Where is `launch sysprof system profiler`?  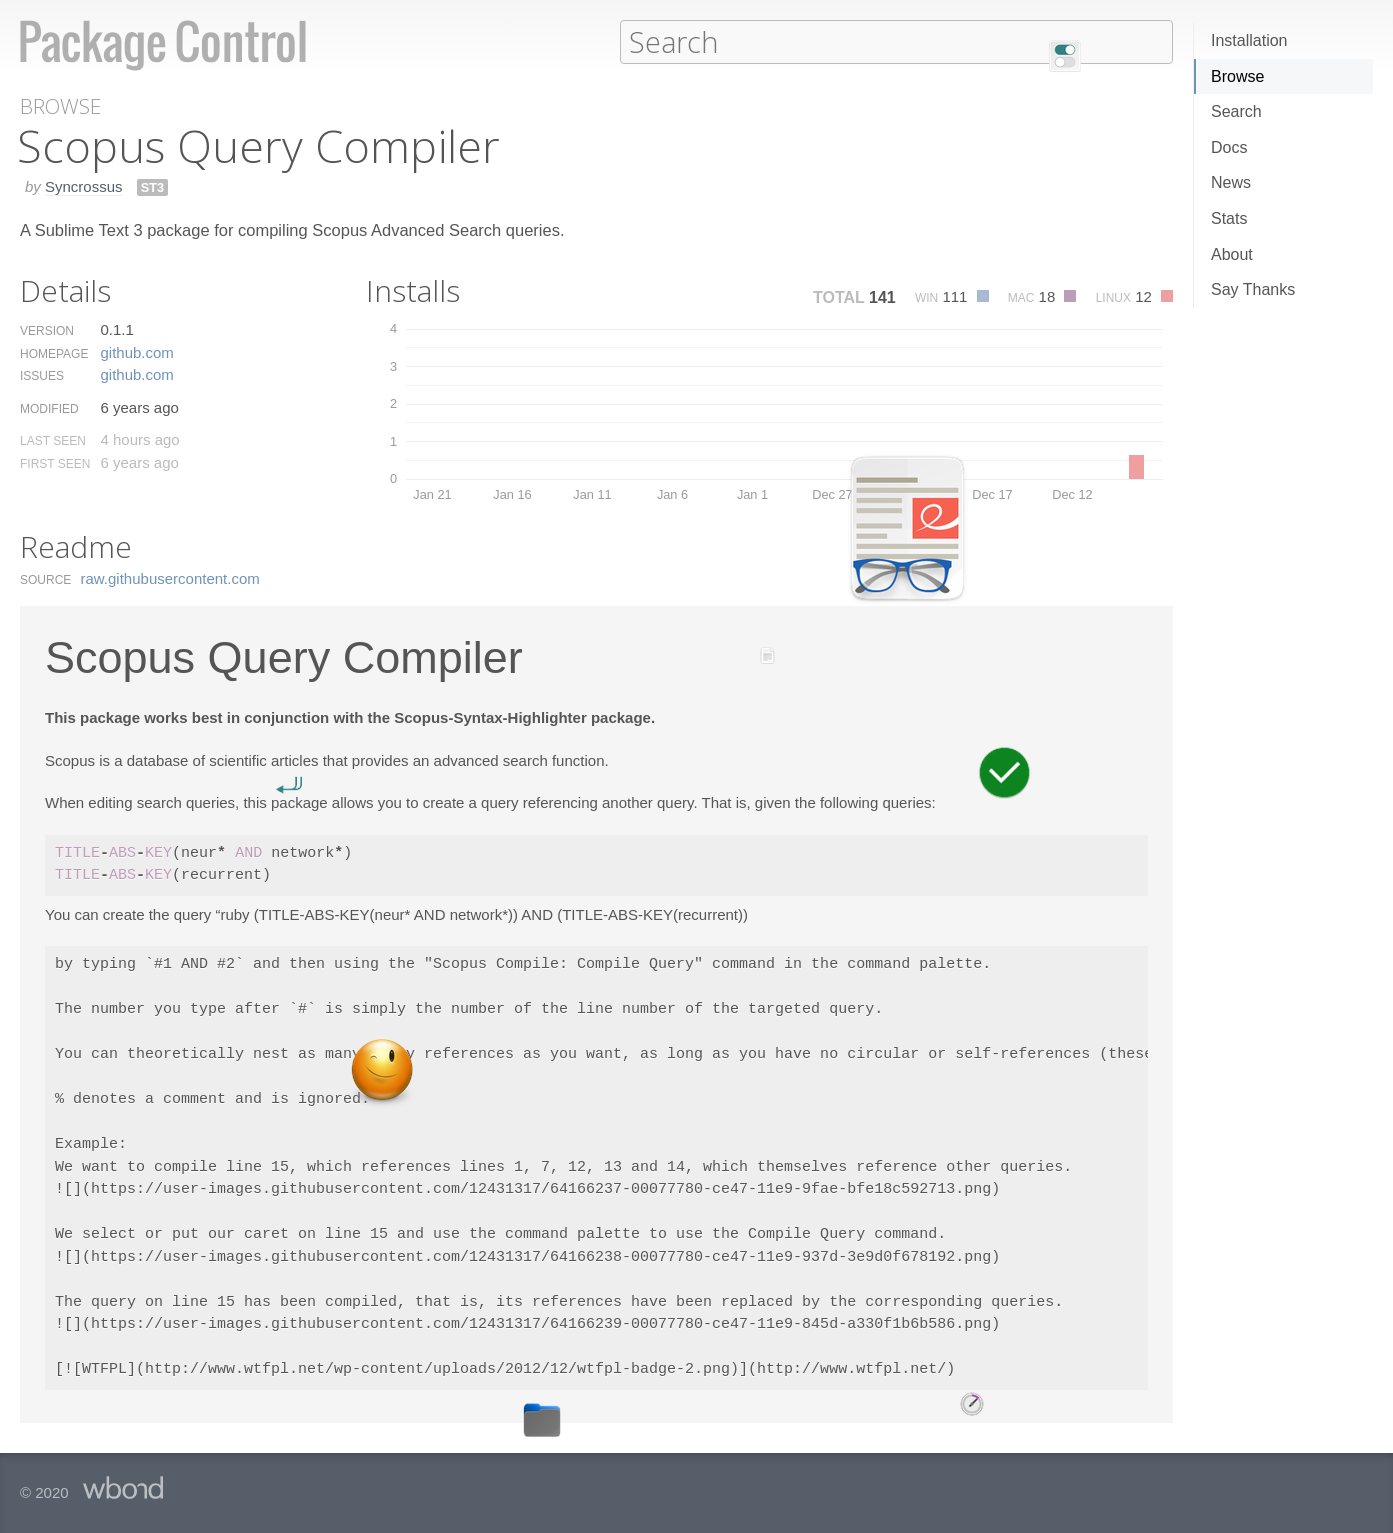
launch sysprof system profiler is located at coordinates (972, 1404).